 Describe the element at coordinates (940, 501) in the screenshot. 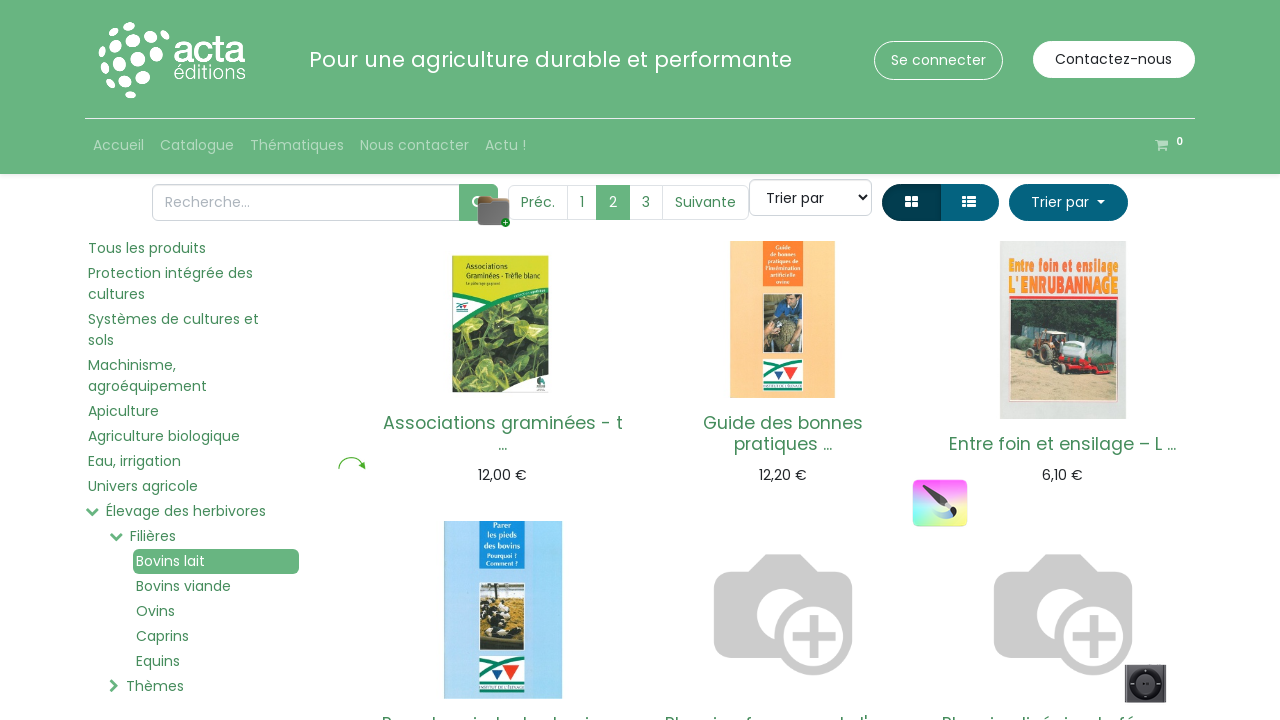

I see `open a Krita project file` at that location.